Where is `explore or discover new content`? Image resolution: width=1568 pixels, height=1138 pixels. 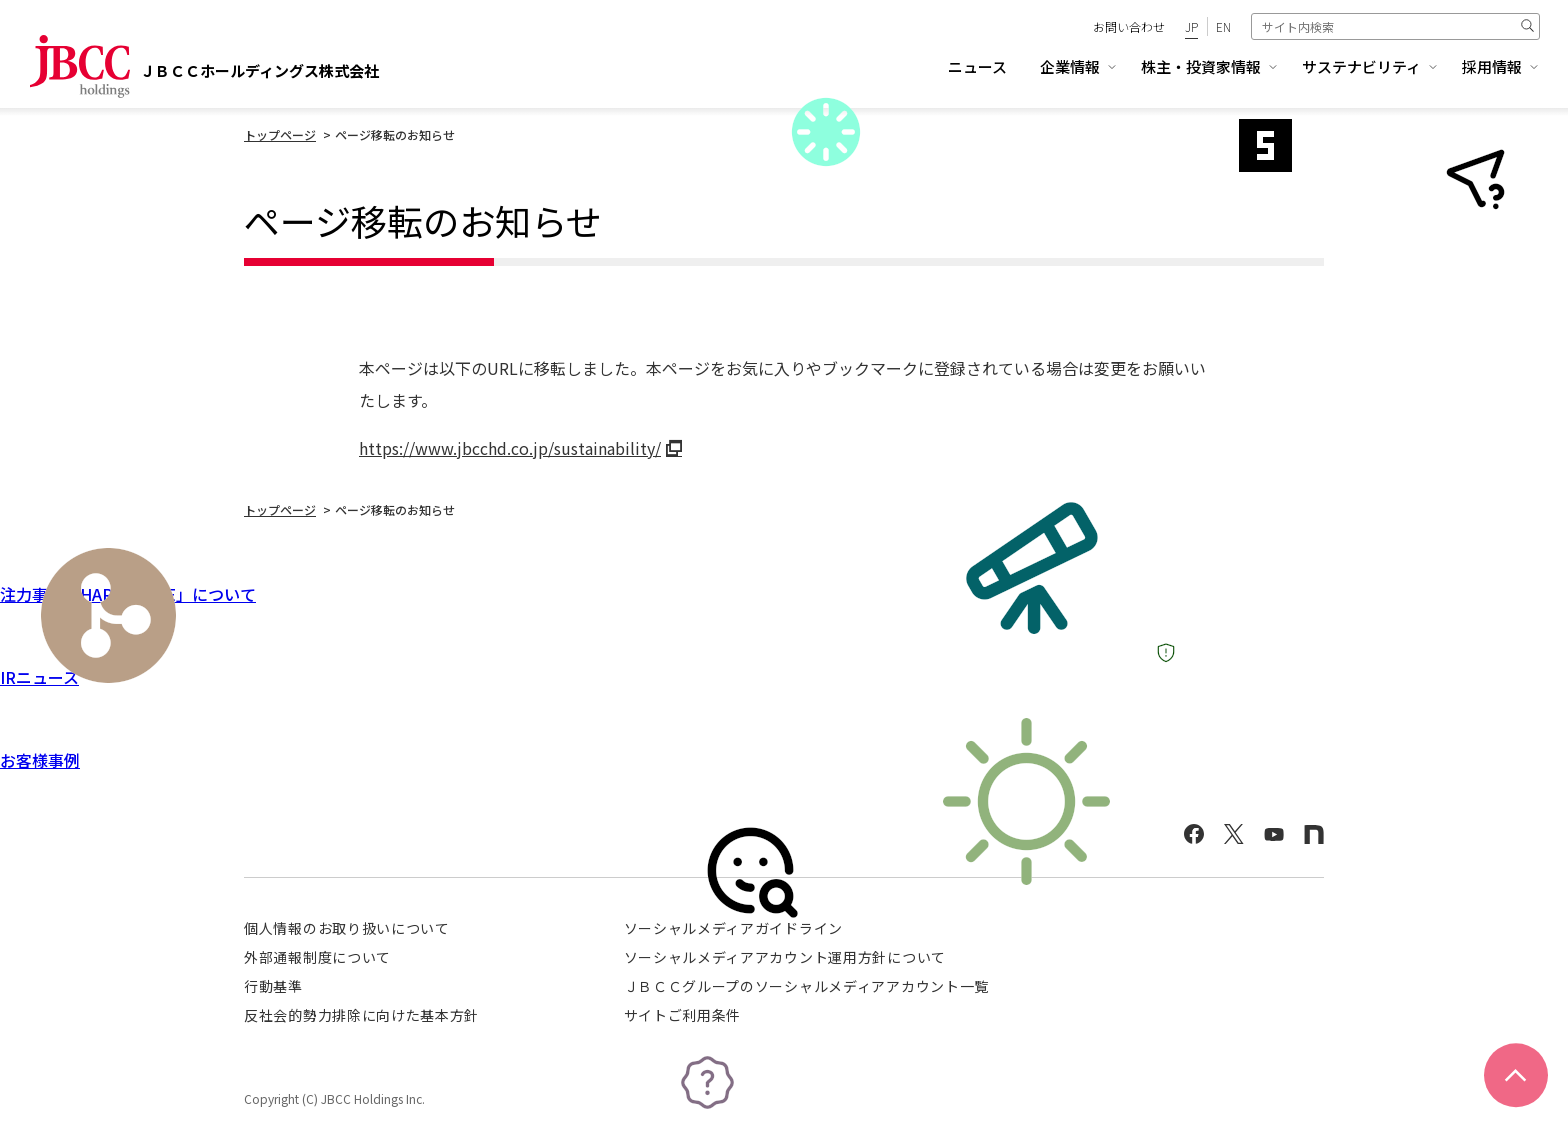
explore or discover new content is located at coordinates (1032, 567).